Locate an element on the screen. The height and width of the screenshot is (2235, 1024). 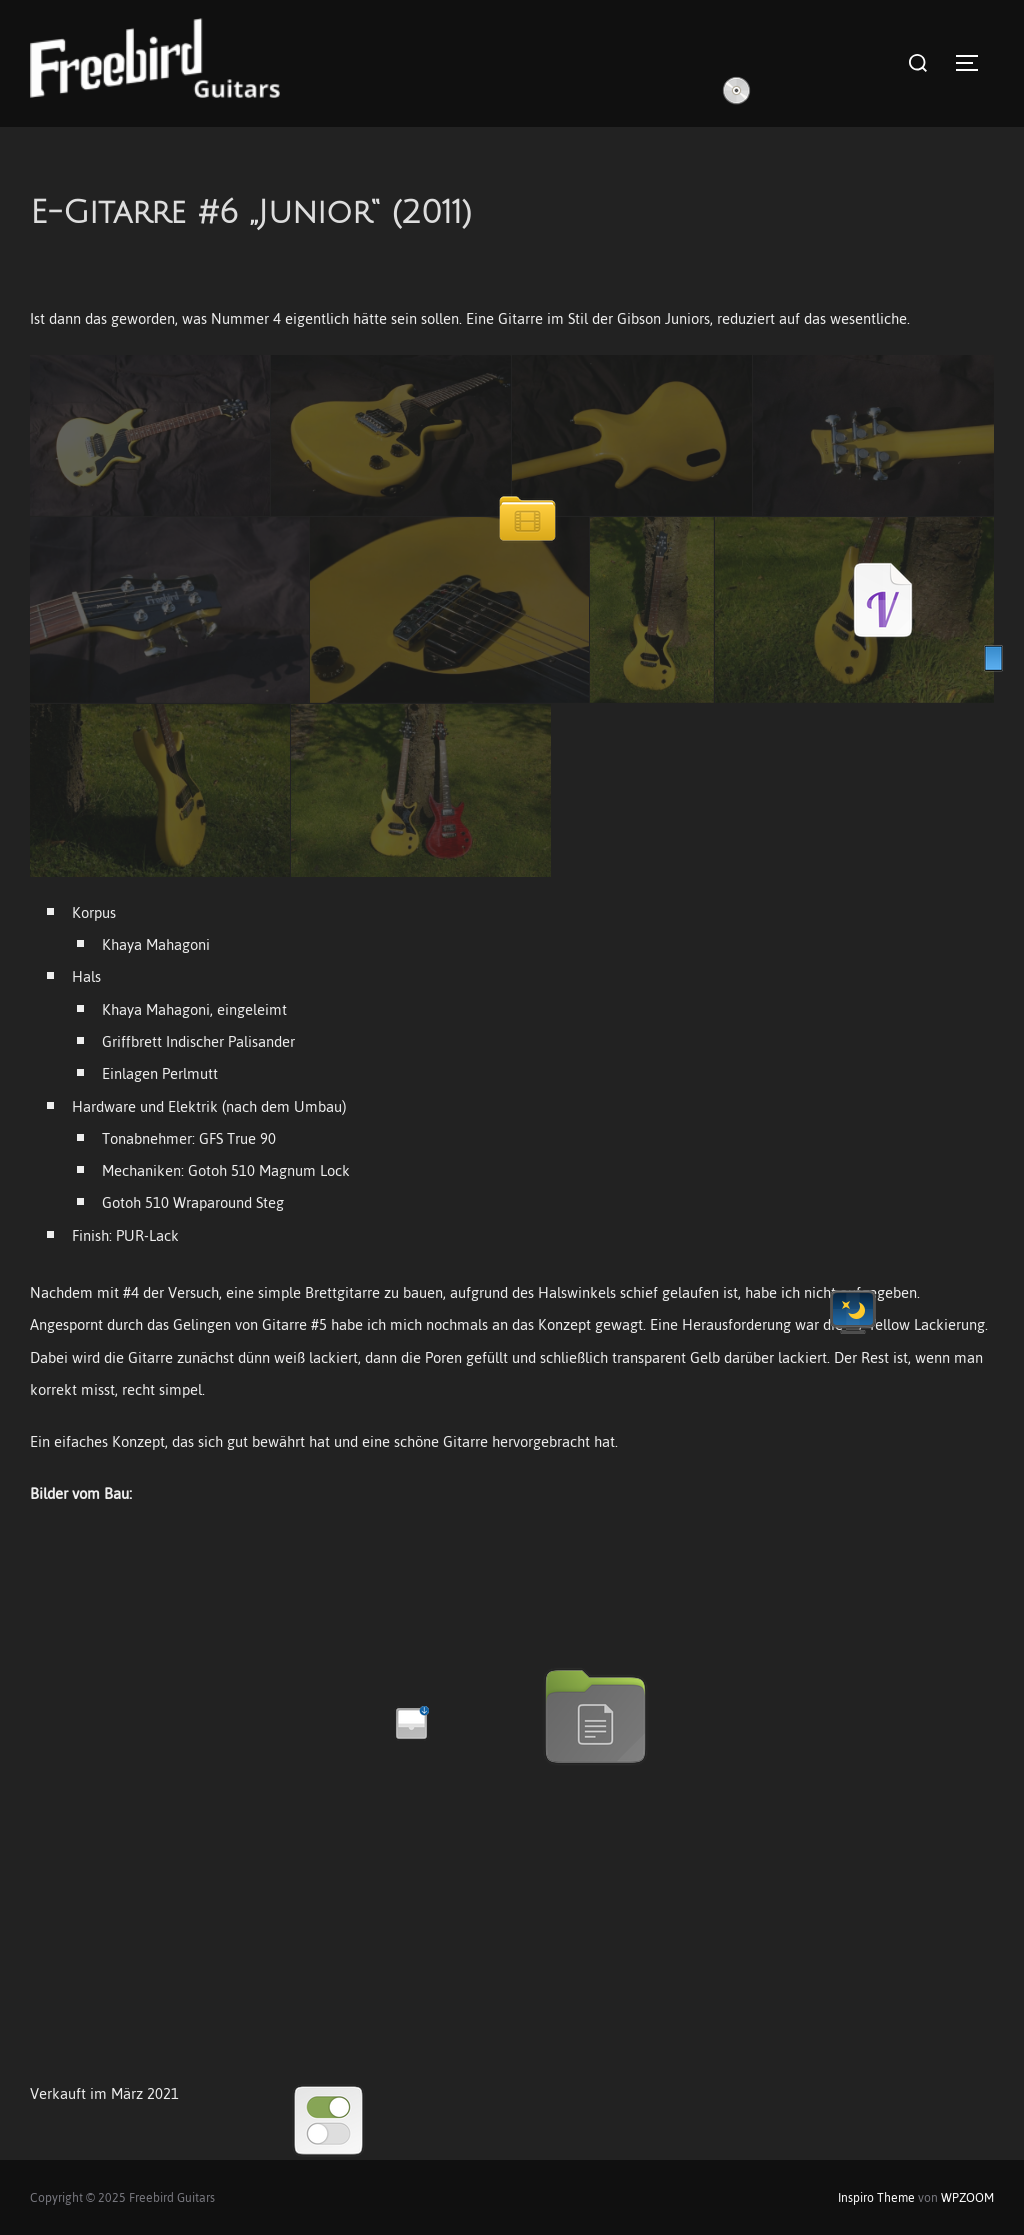
open your videos folder is located at coordinates (527, 518).